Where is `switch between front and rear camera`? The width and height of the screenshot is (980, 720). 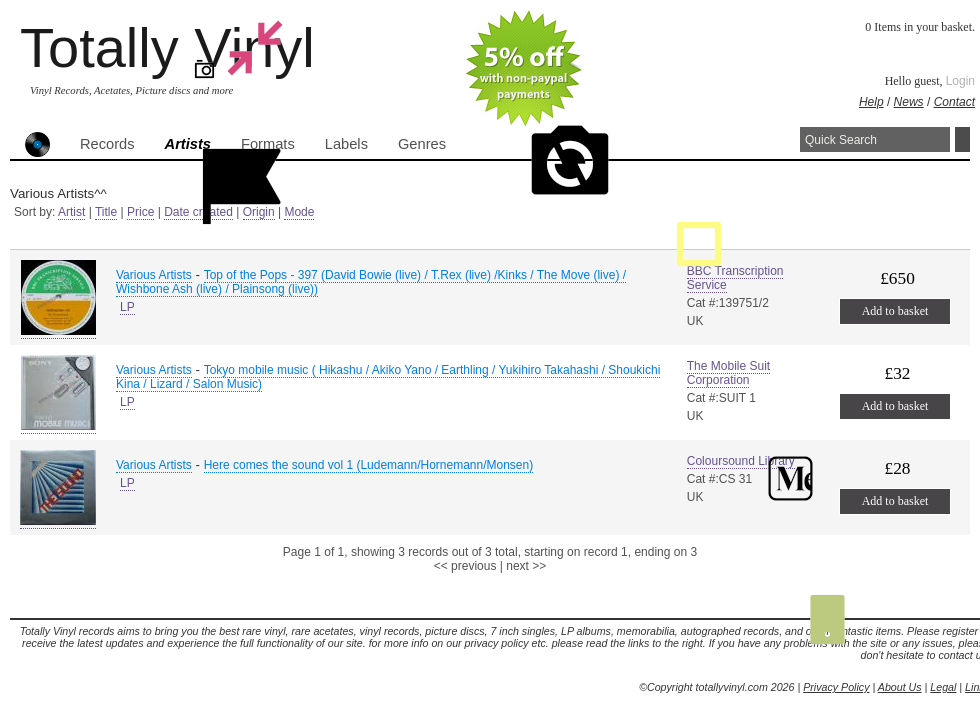 switch between front and rear camera is located at coordinates (570, 160).